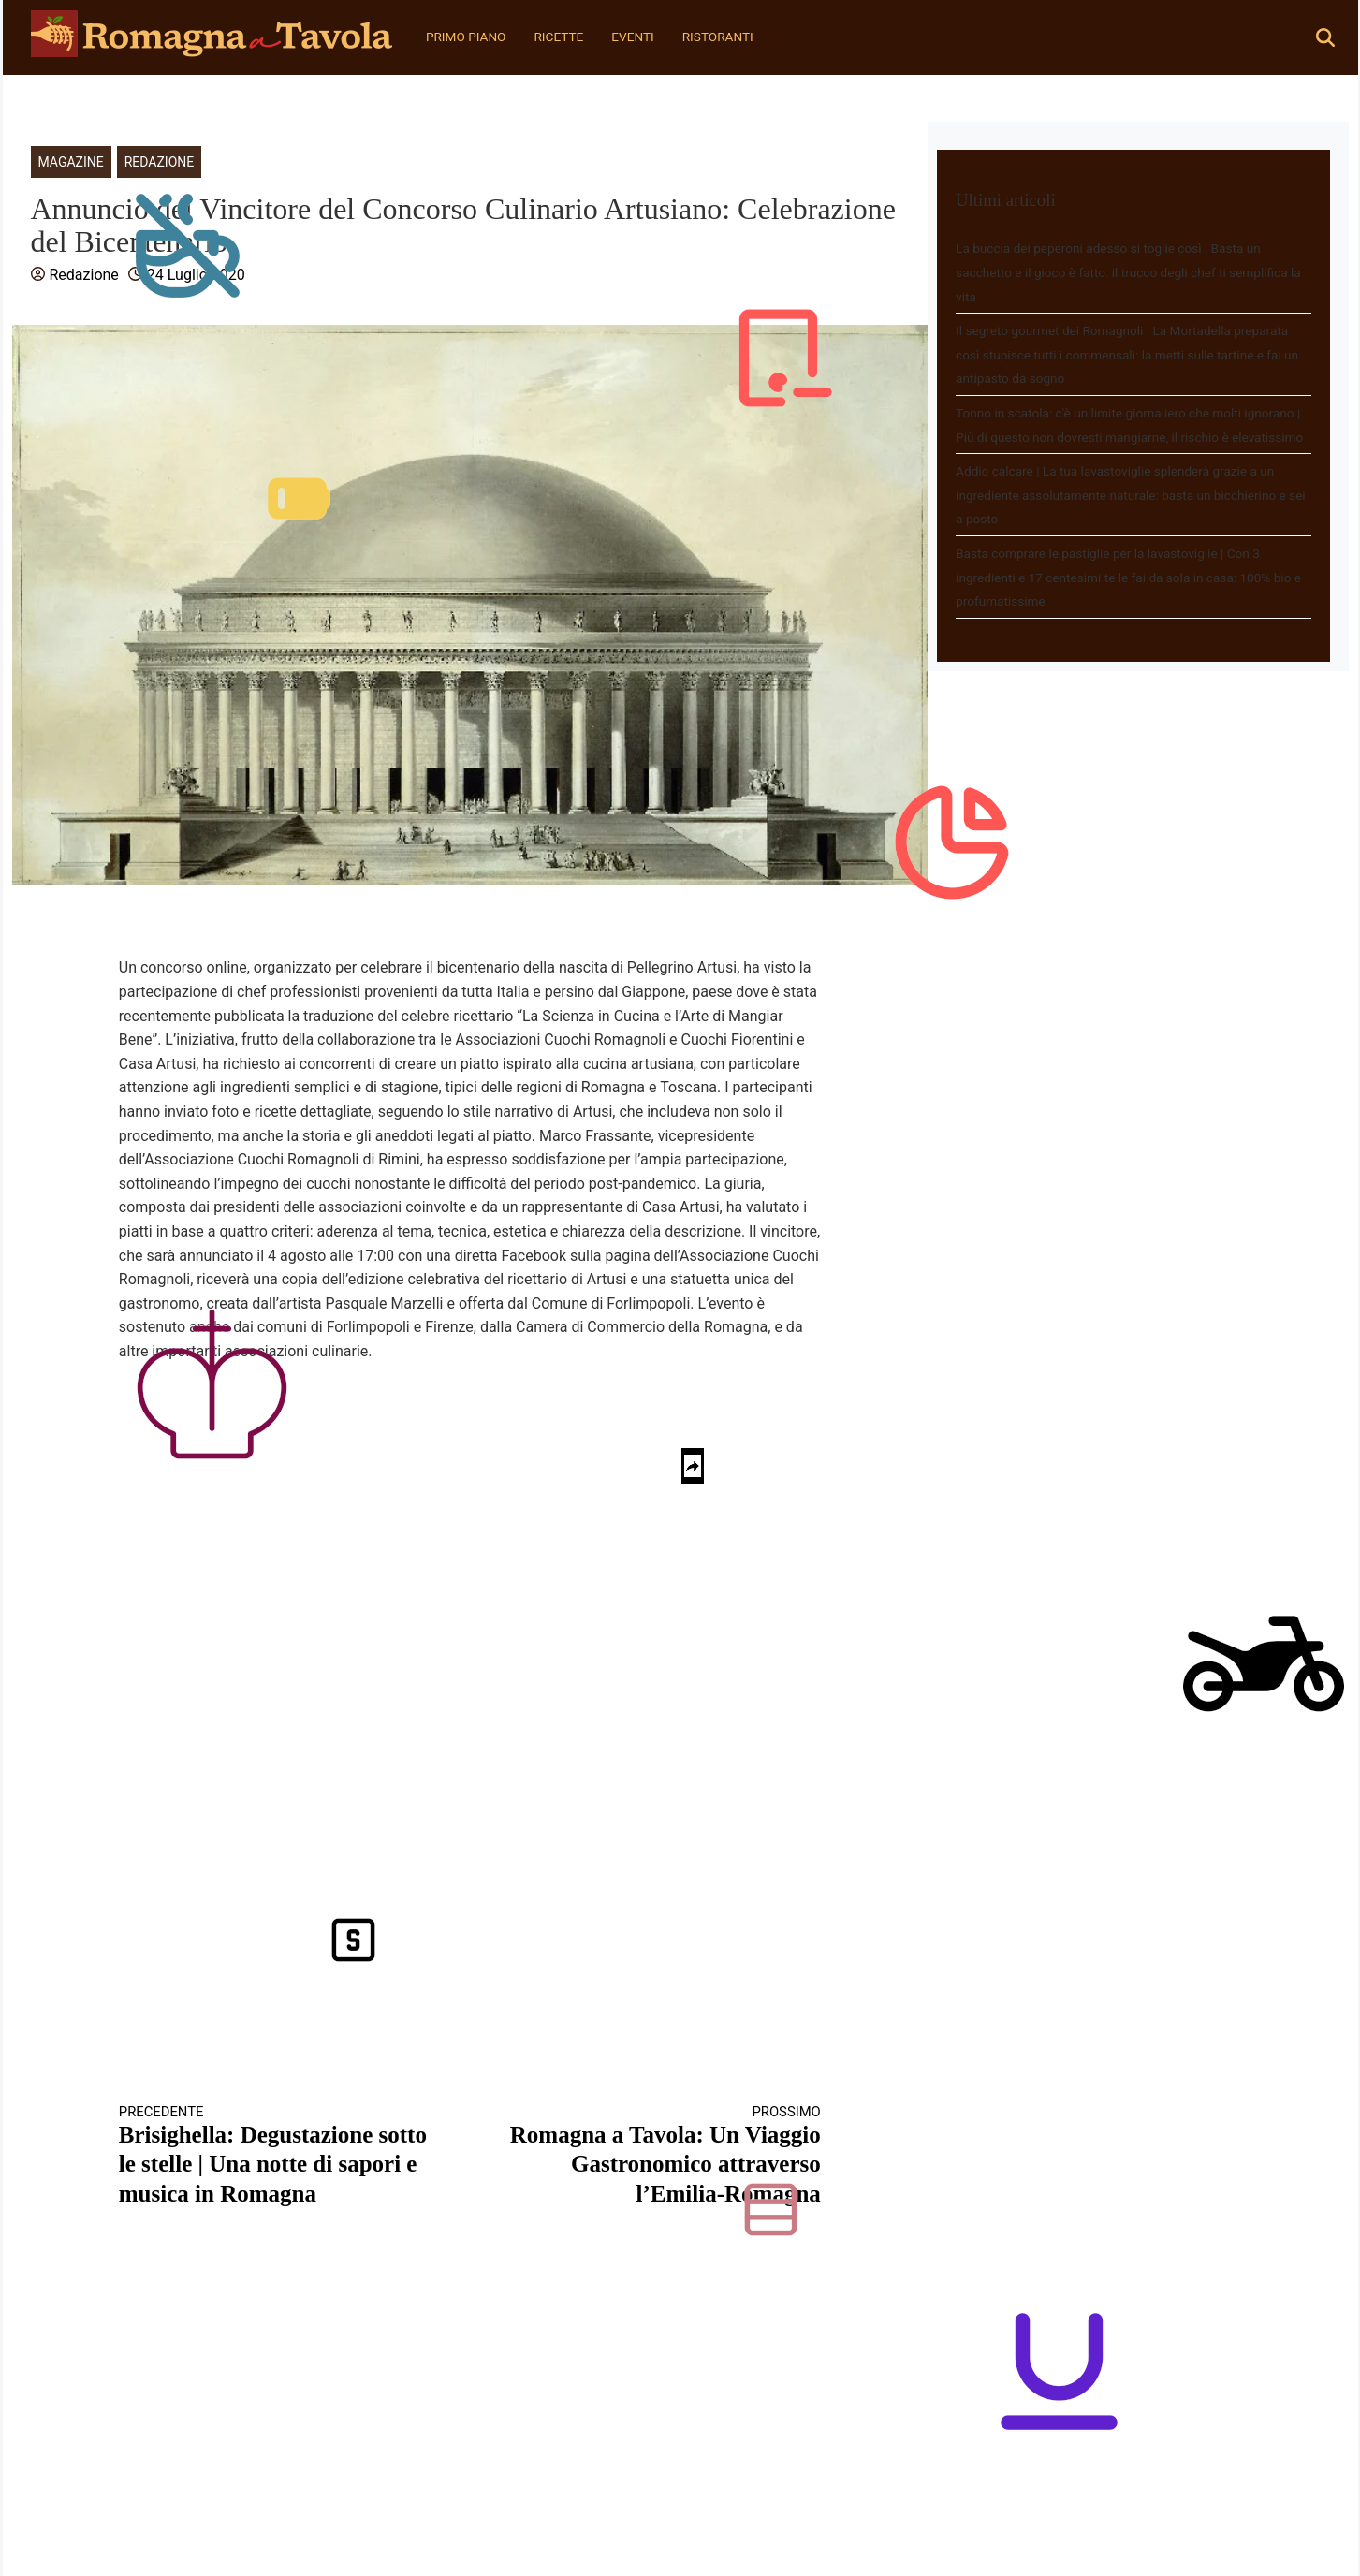  I want to click on indicates a shortcut or keyboard shortcut function, so click(353, 1939).